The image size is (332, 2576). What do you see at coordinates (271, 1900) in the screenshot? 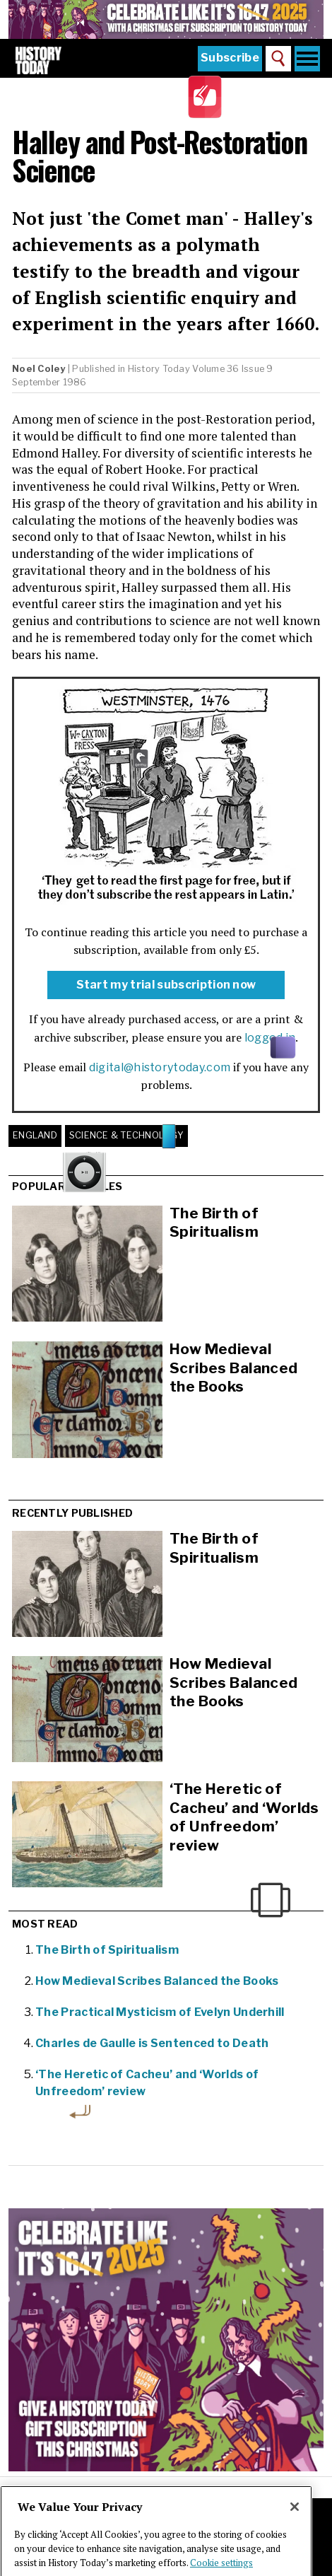
I see `access multitasking or window management settings` at bounding box center [271, 1900].